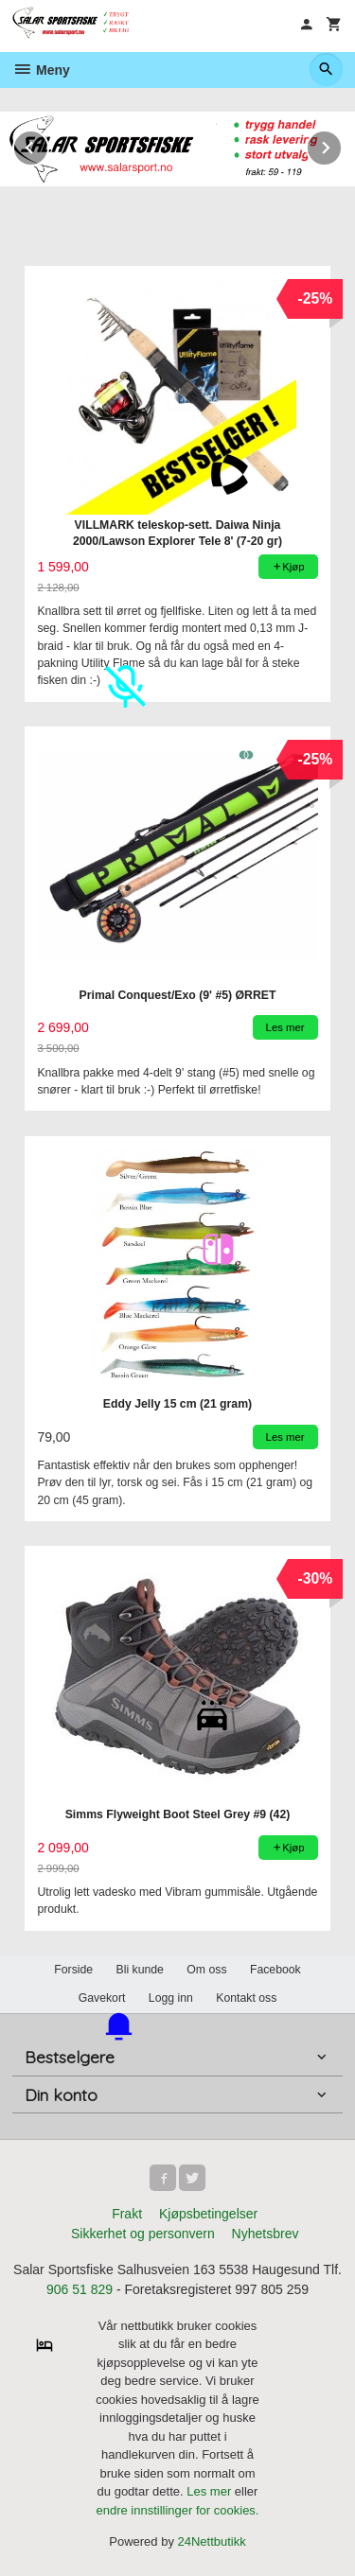 The height and width of the screenshot is (2576, 355). Describe the element at coordinates (125, 686) in the screenshot. I see `mute your microphone` at that location.